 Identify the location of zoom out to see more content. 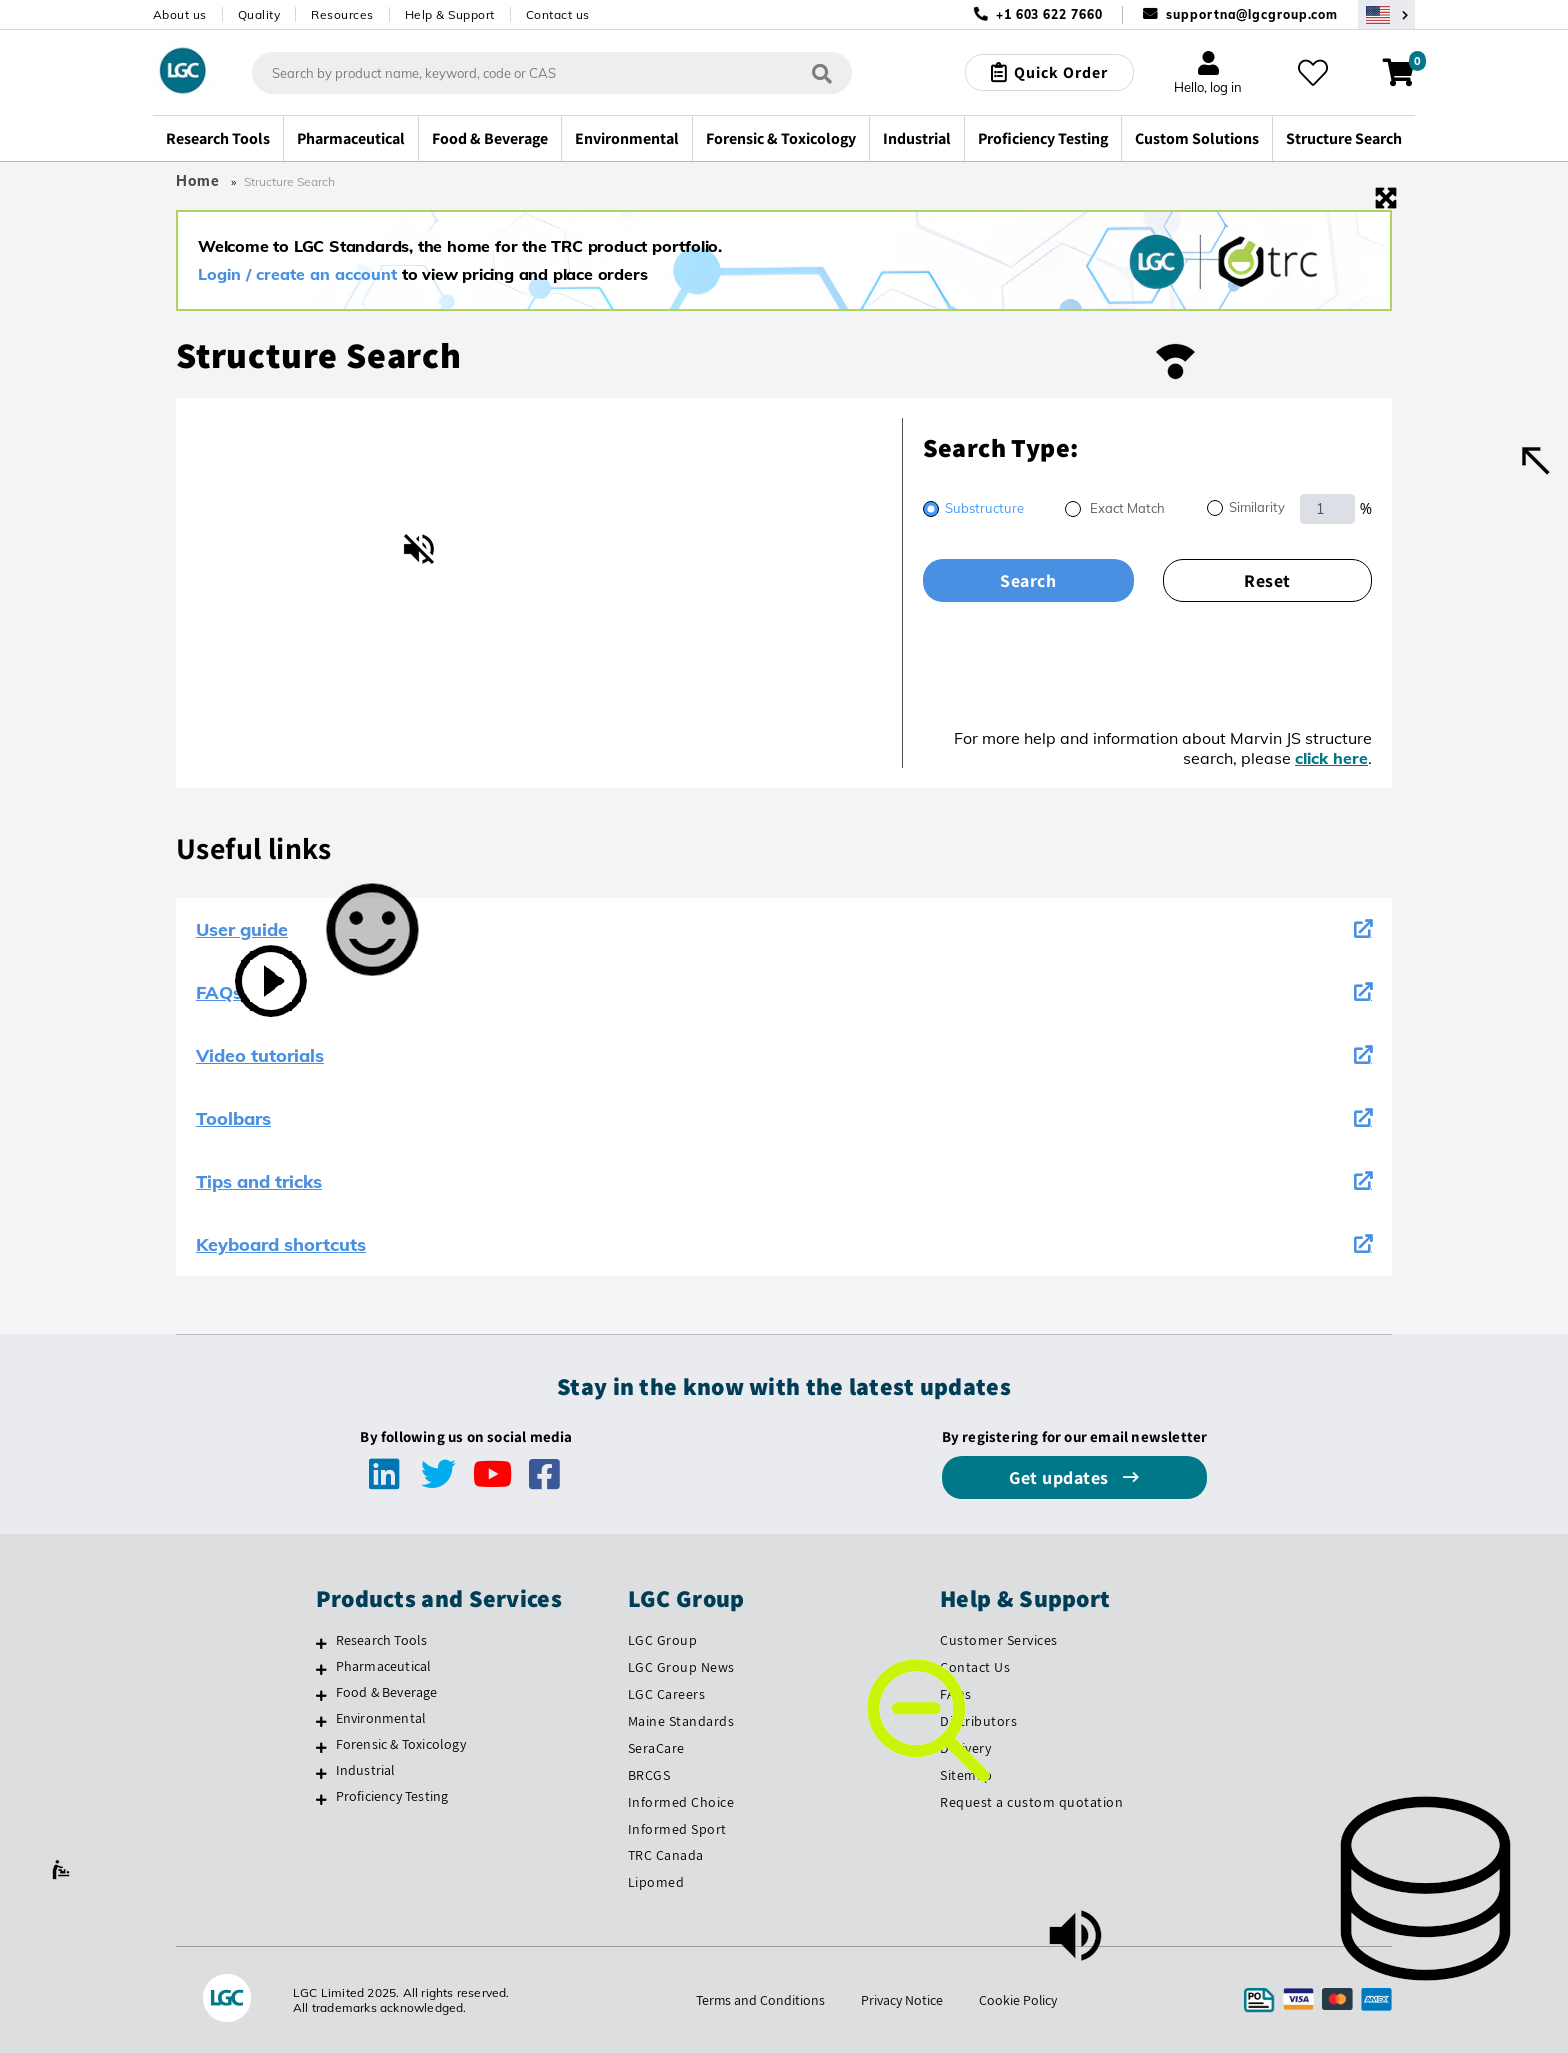
(928, 1720).